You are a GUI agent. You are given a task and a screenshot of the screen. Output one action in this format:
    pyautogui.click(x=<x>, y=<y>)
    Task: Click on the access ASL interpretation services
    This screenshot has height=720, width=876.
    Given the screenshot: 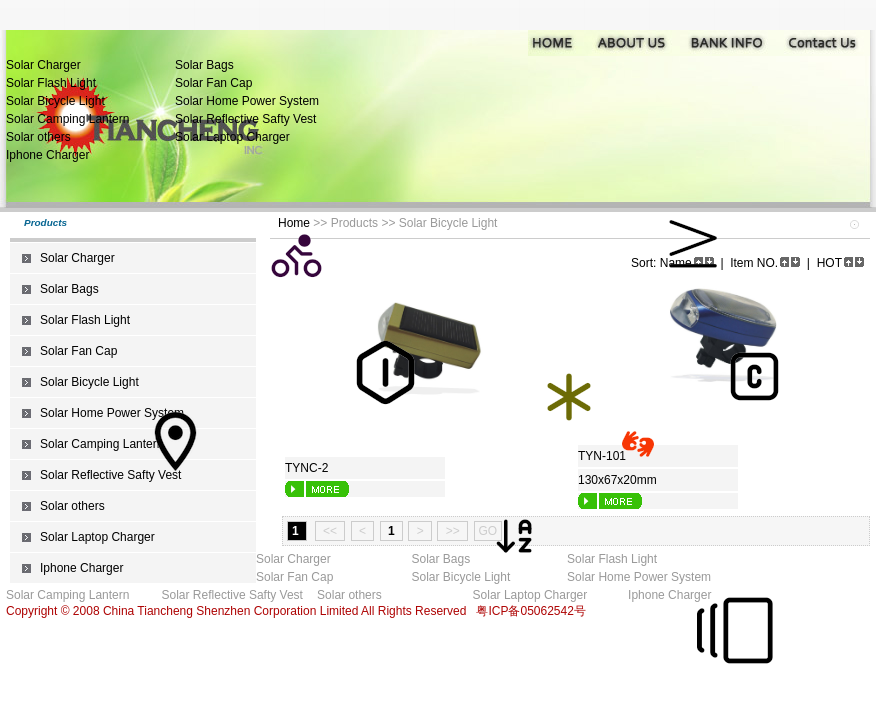 What is the action you would take?
    pyautogui.click(x=638, y=444)
    